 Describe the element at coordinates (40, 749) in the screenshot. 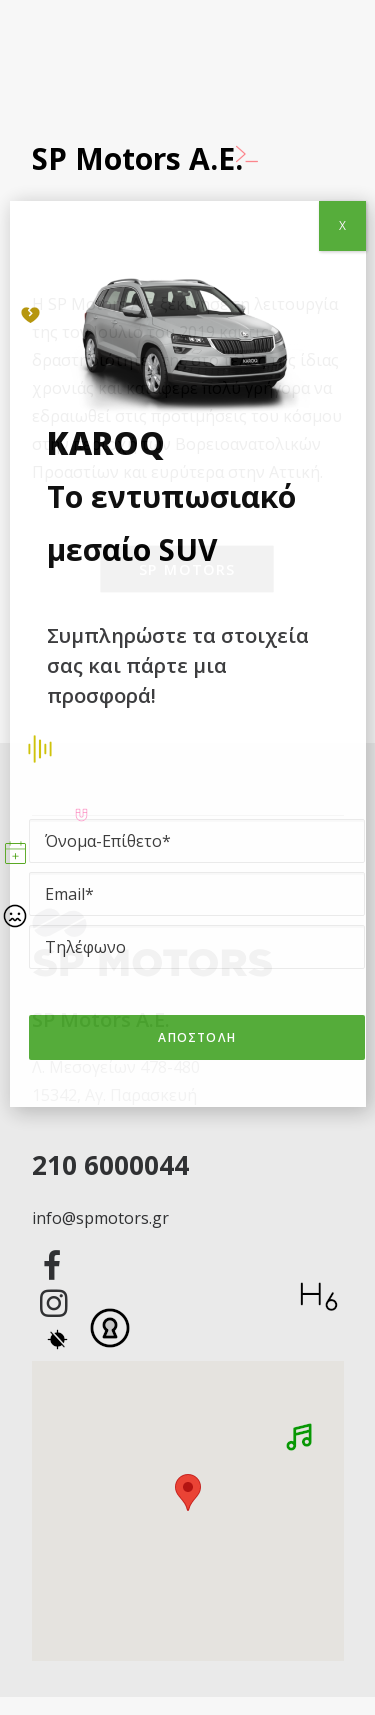

I see `audio waveform or sound visualization` at that location.